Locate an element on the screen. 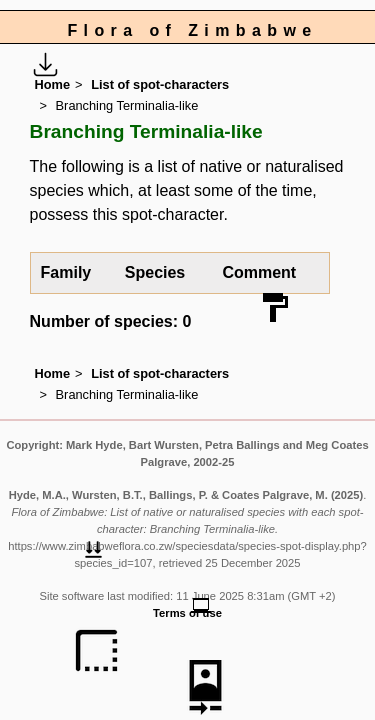 The image size is (375, 720). download a file or document is located at coordinates (45, 64).